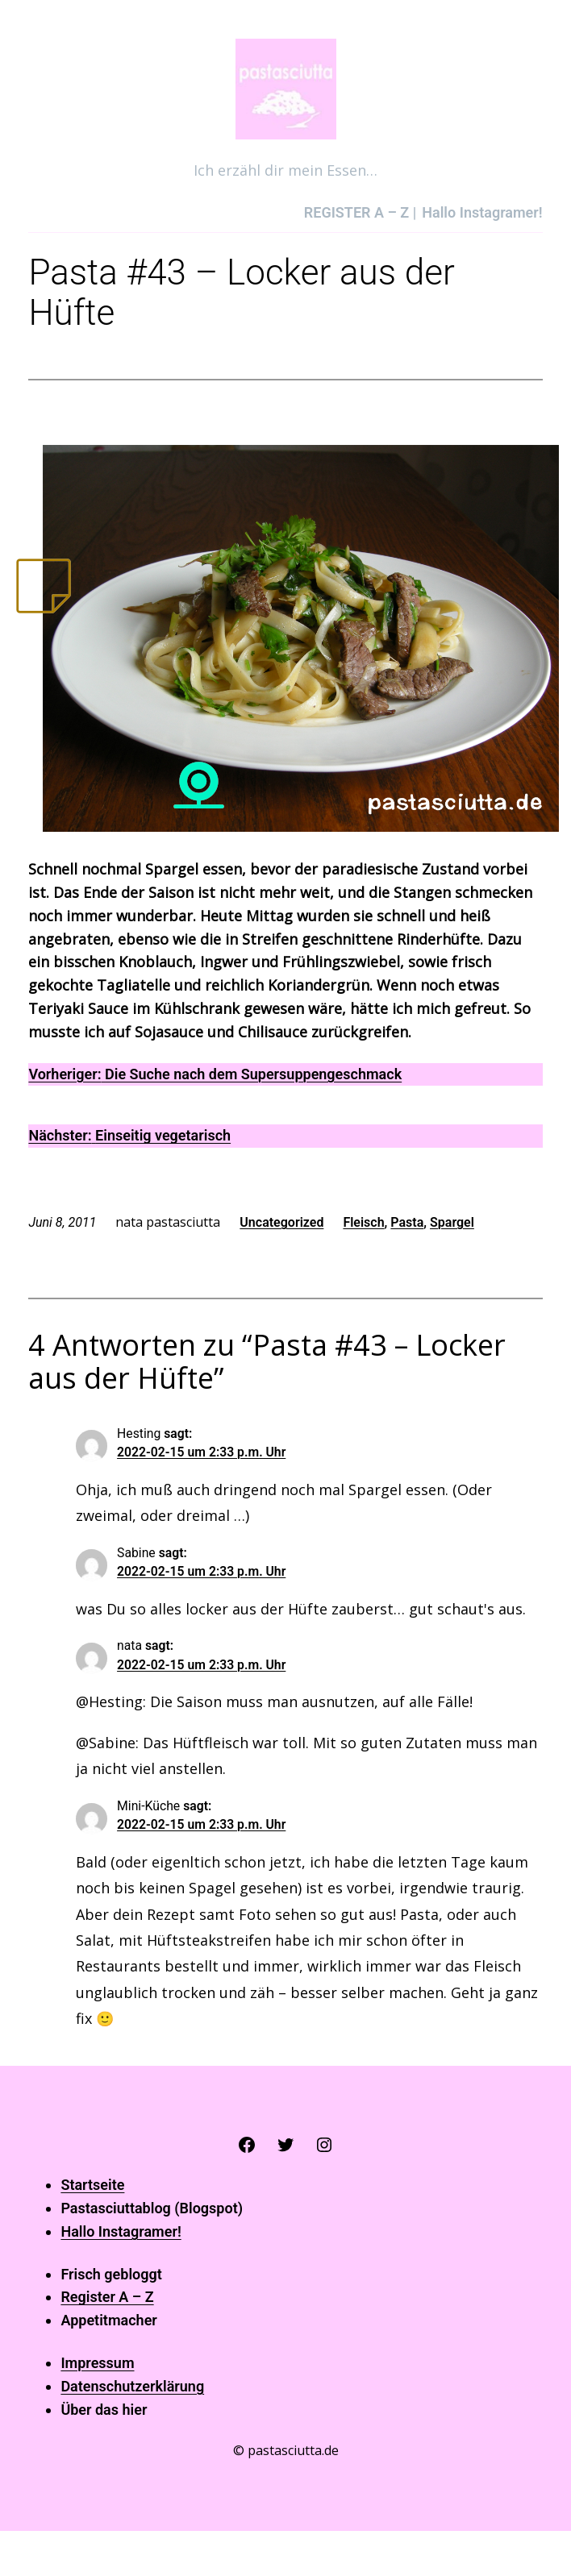  Describe the element at coordinates (44, 586) in the screenshot. I see `create a new note` at that location.